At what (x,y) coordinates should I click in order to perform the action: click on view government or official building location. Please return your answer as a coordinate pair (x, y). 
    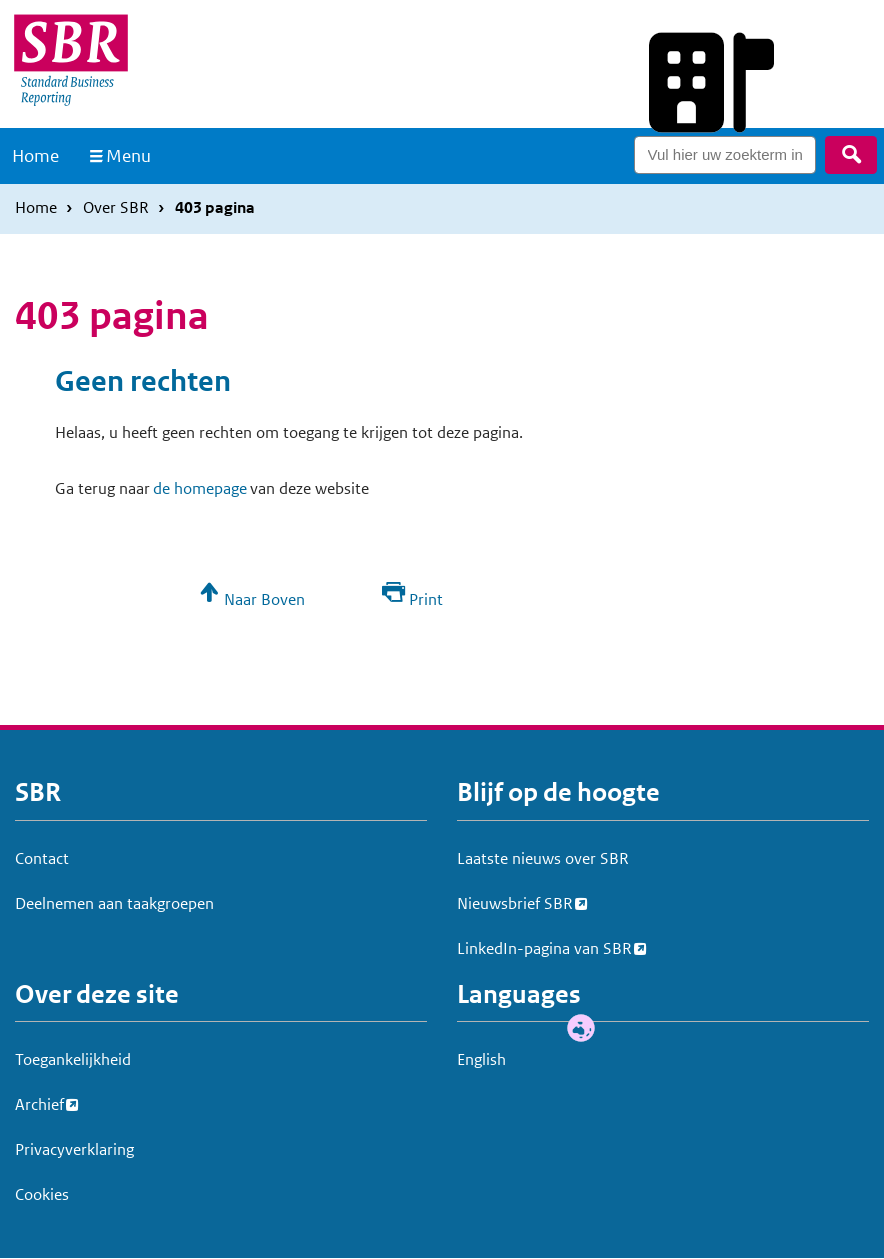
    Looking at the image, I should click on (711, 82).